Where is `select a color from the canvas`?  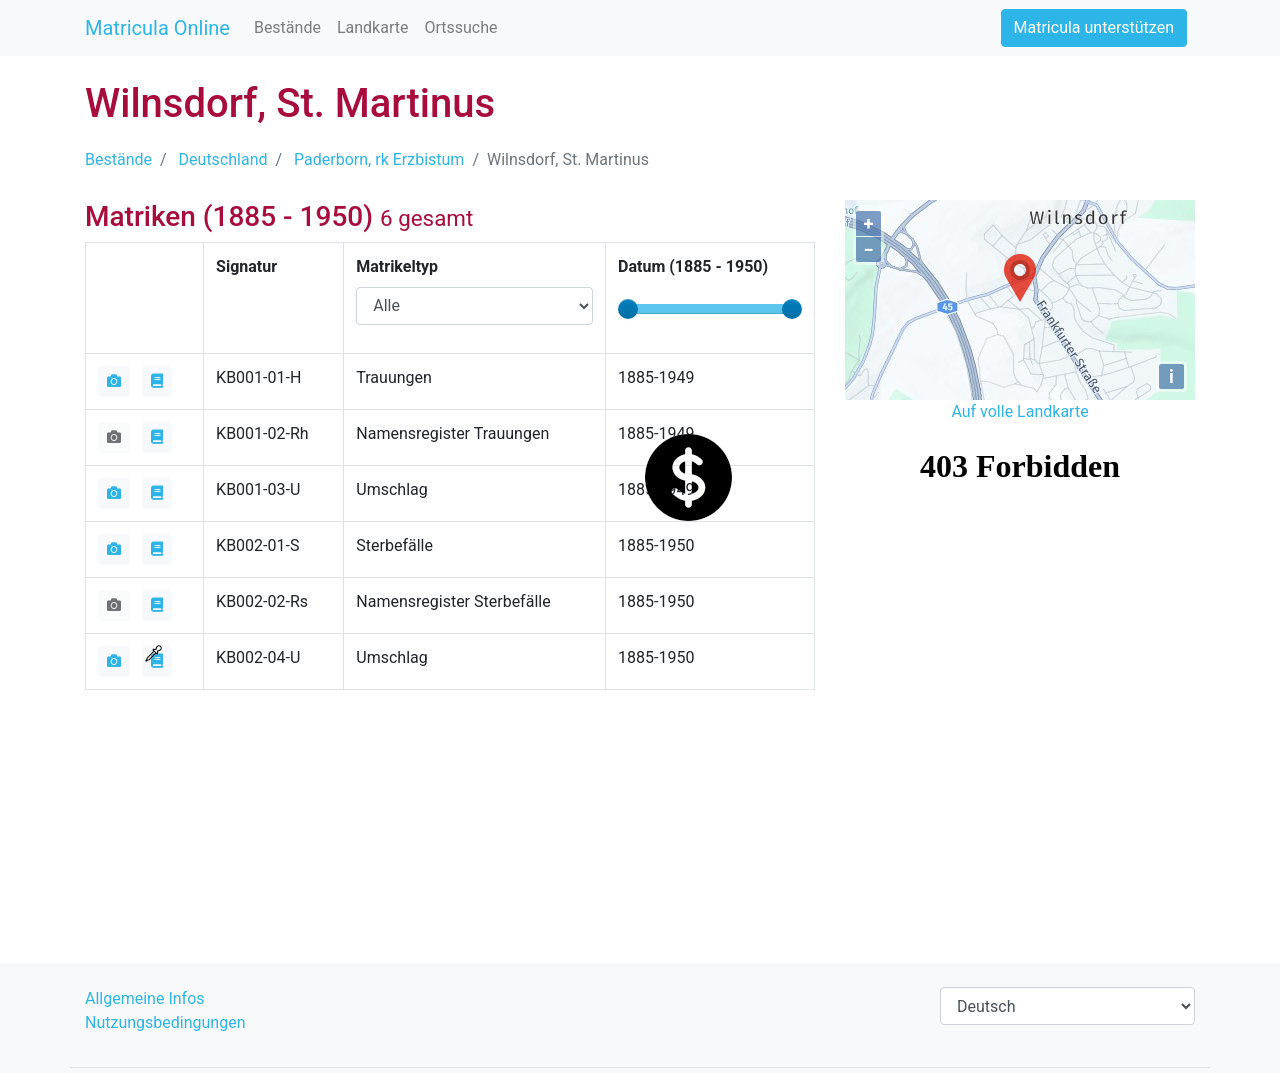
select a color from the canvas is located at coordinates (153, 653).